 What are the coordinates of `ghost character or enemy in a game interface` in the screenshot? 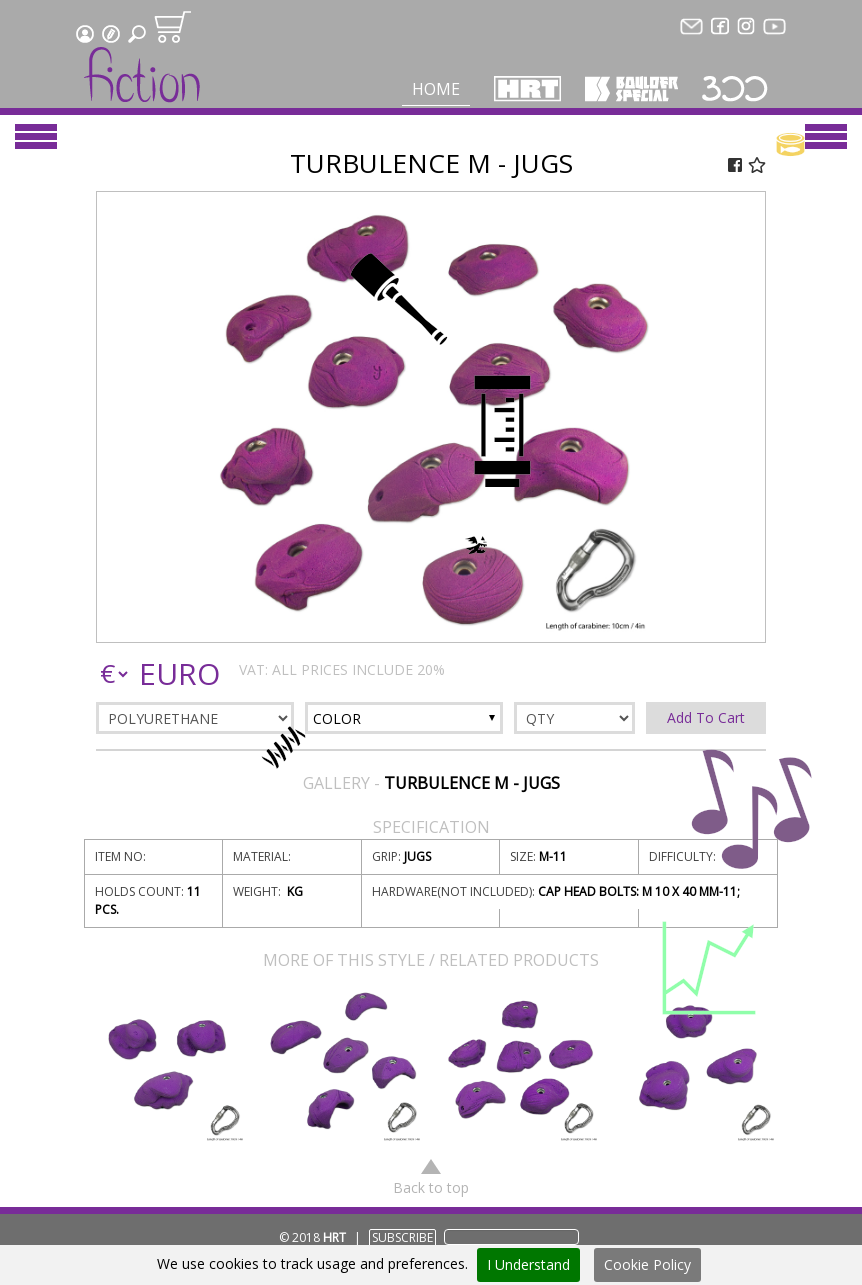 It's located at (476, 545).